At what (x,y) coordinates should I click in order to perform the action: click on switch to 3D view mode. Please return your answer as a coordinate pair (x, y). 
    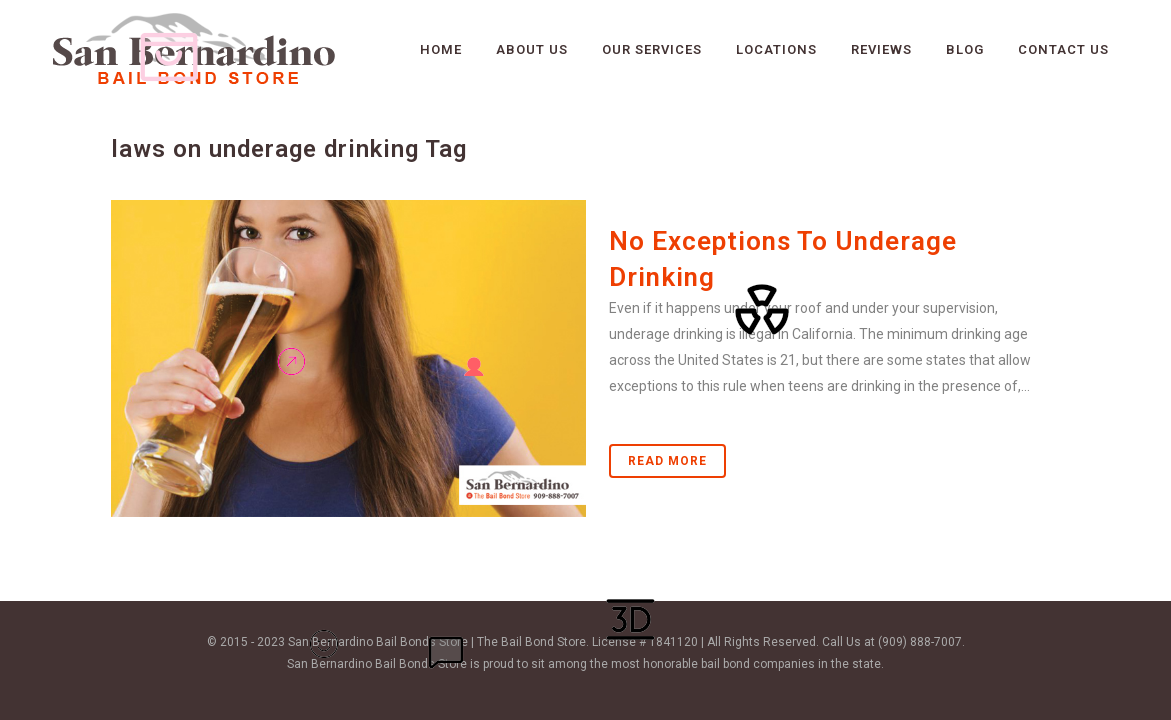
    Looking at the image, I should click on (630, 619).